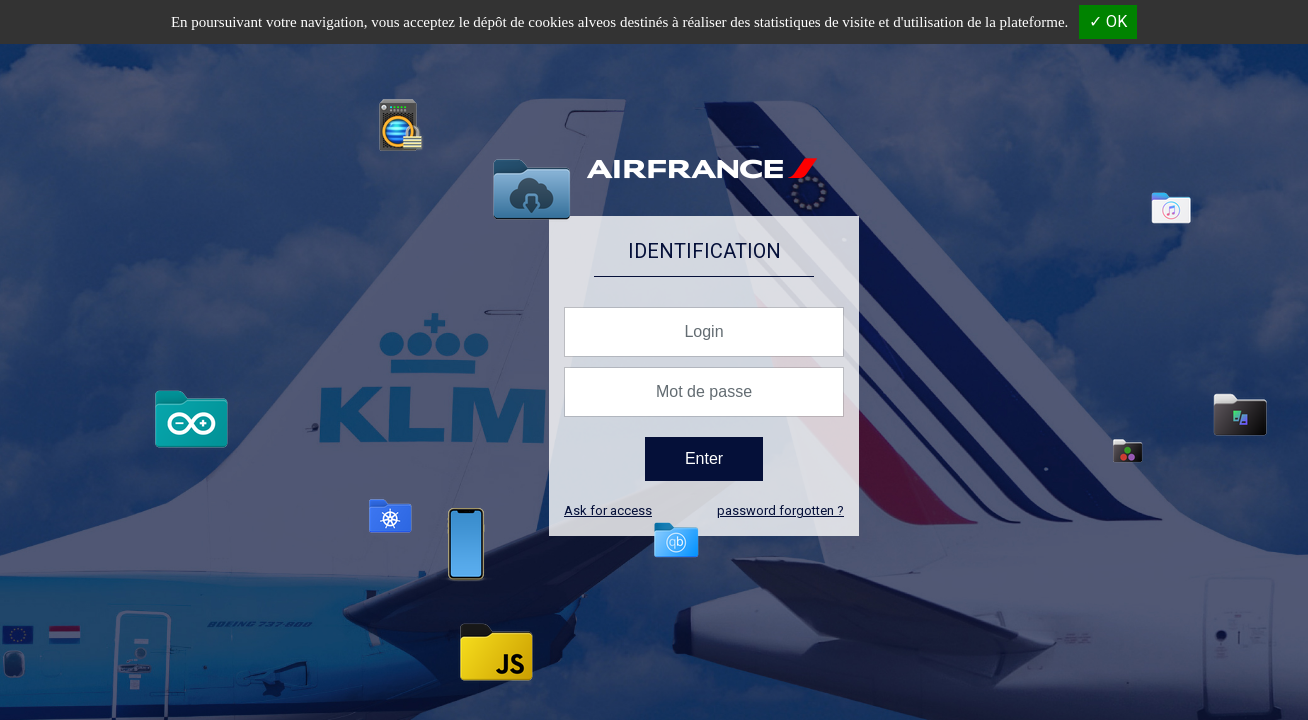 The width and height of the screenshot is (1308, 720). Describe the element at coordinates (390, 517) in the screenshot. I see `open kubernetes project files` at that location.